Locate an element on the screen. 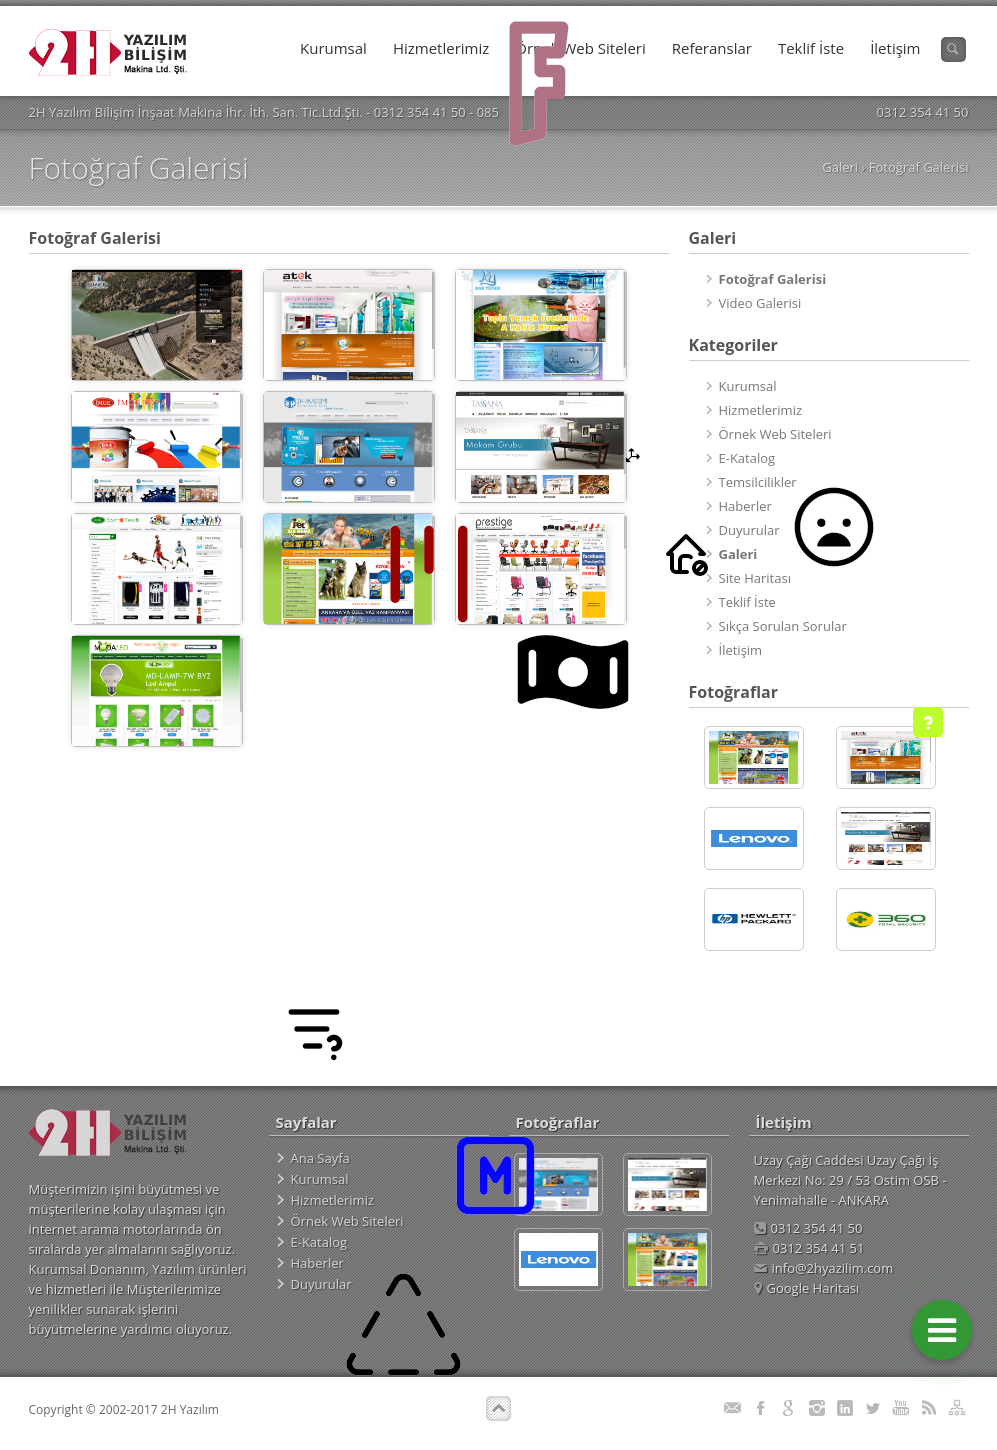 The image size is (997, 1450). launch fortnite game is located at coordinates (540, 83).